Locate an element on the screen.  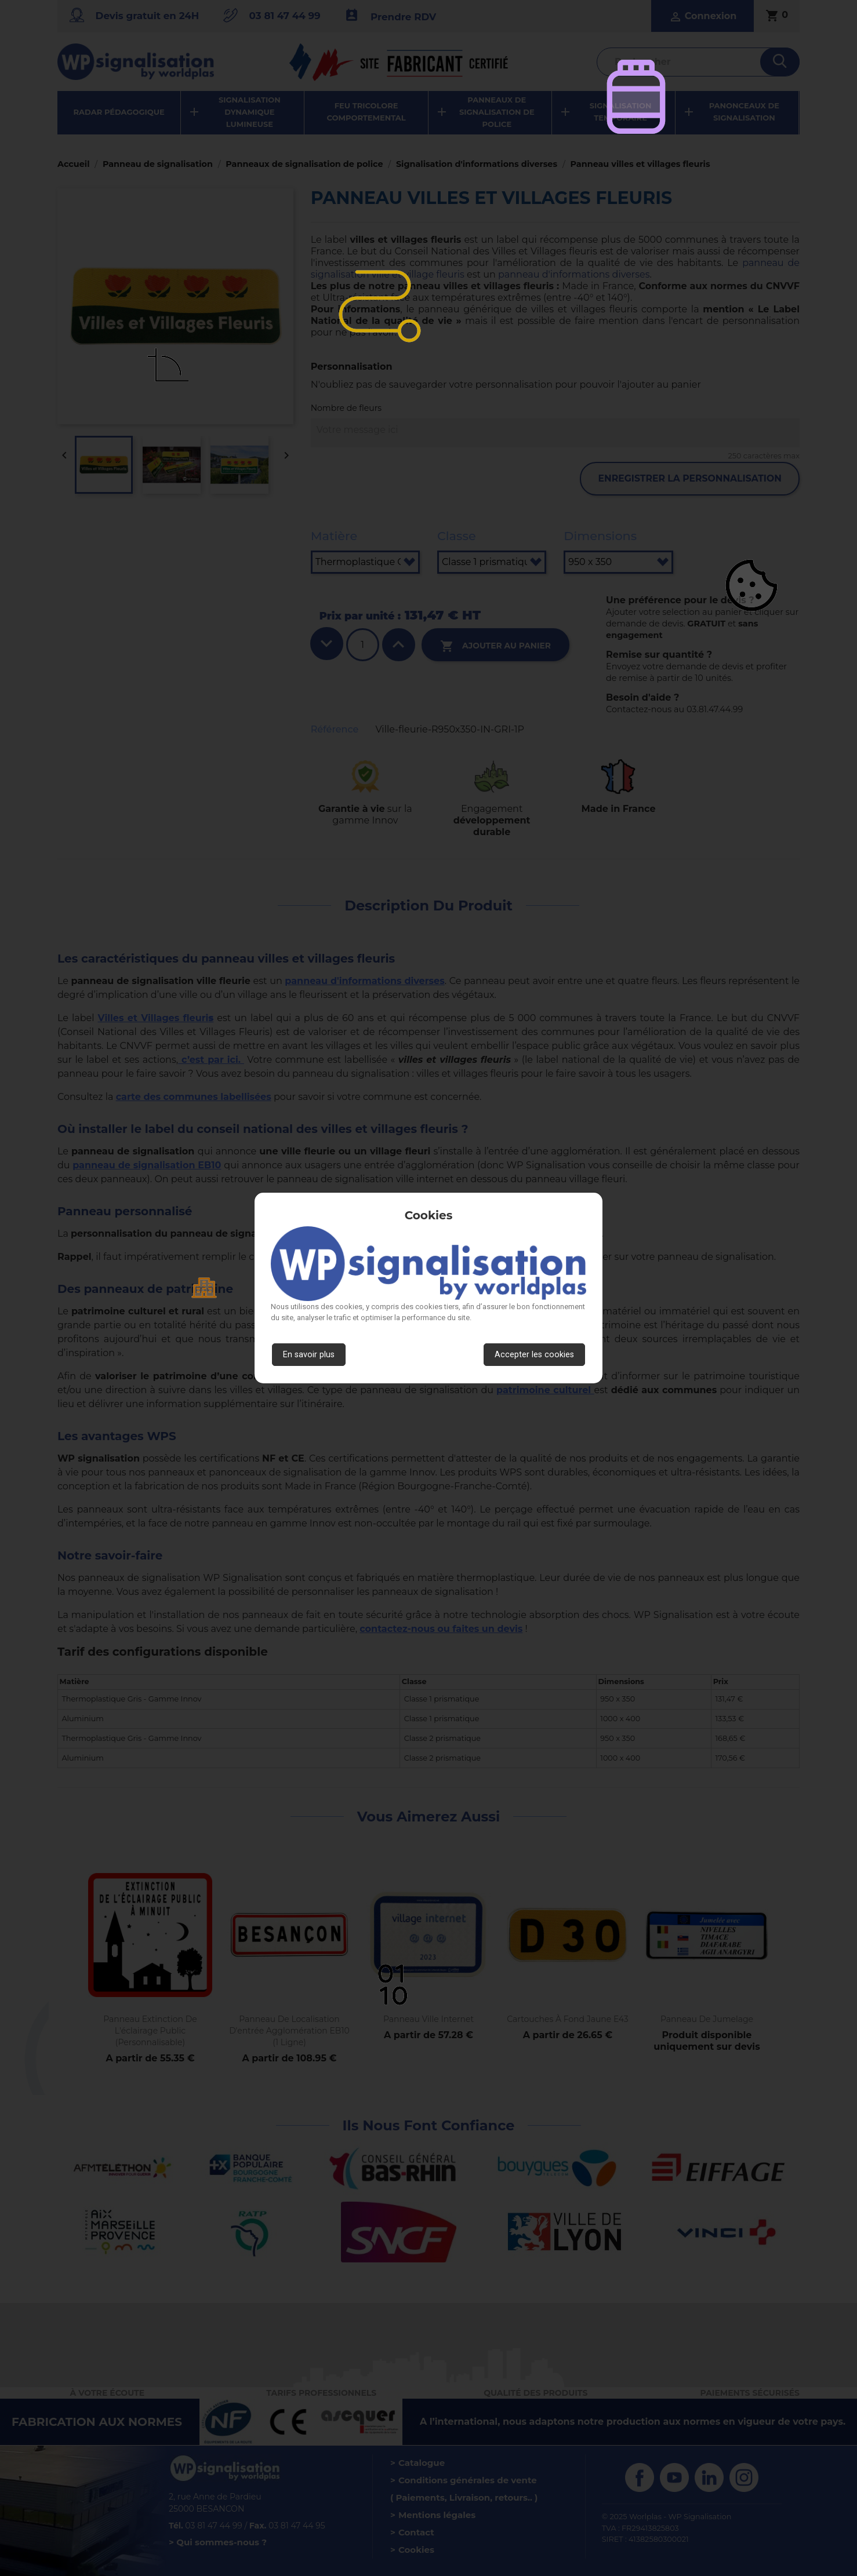
view apartment or residential listings is located at coordinates (204, 1288).